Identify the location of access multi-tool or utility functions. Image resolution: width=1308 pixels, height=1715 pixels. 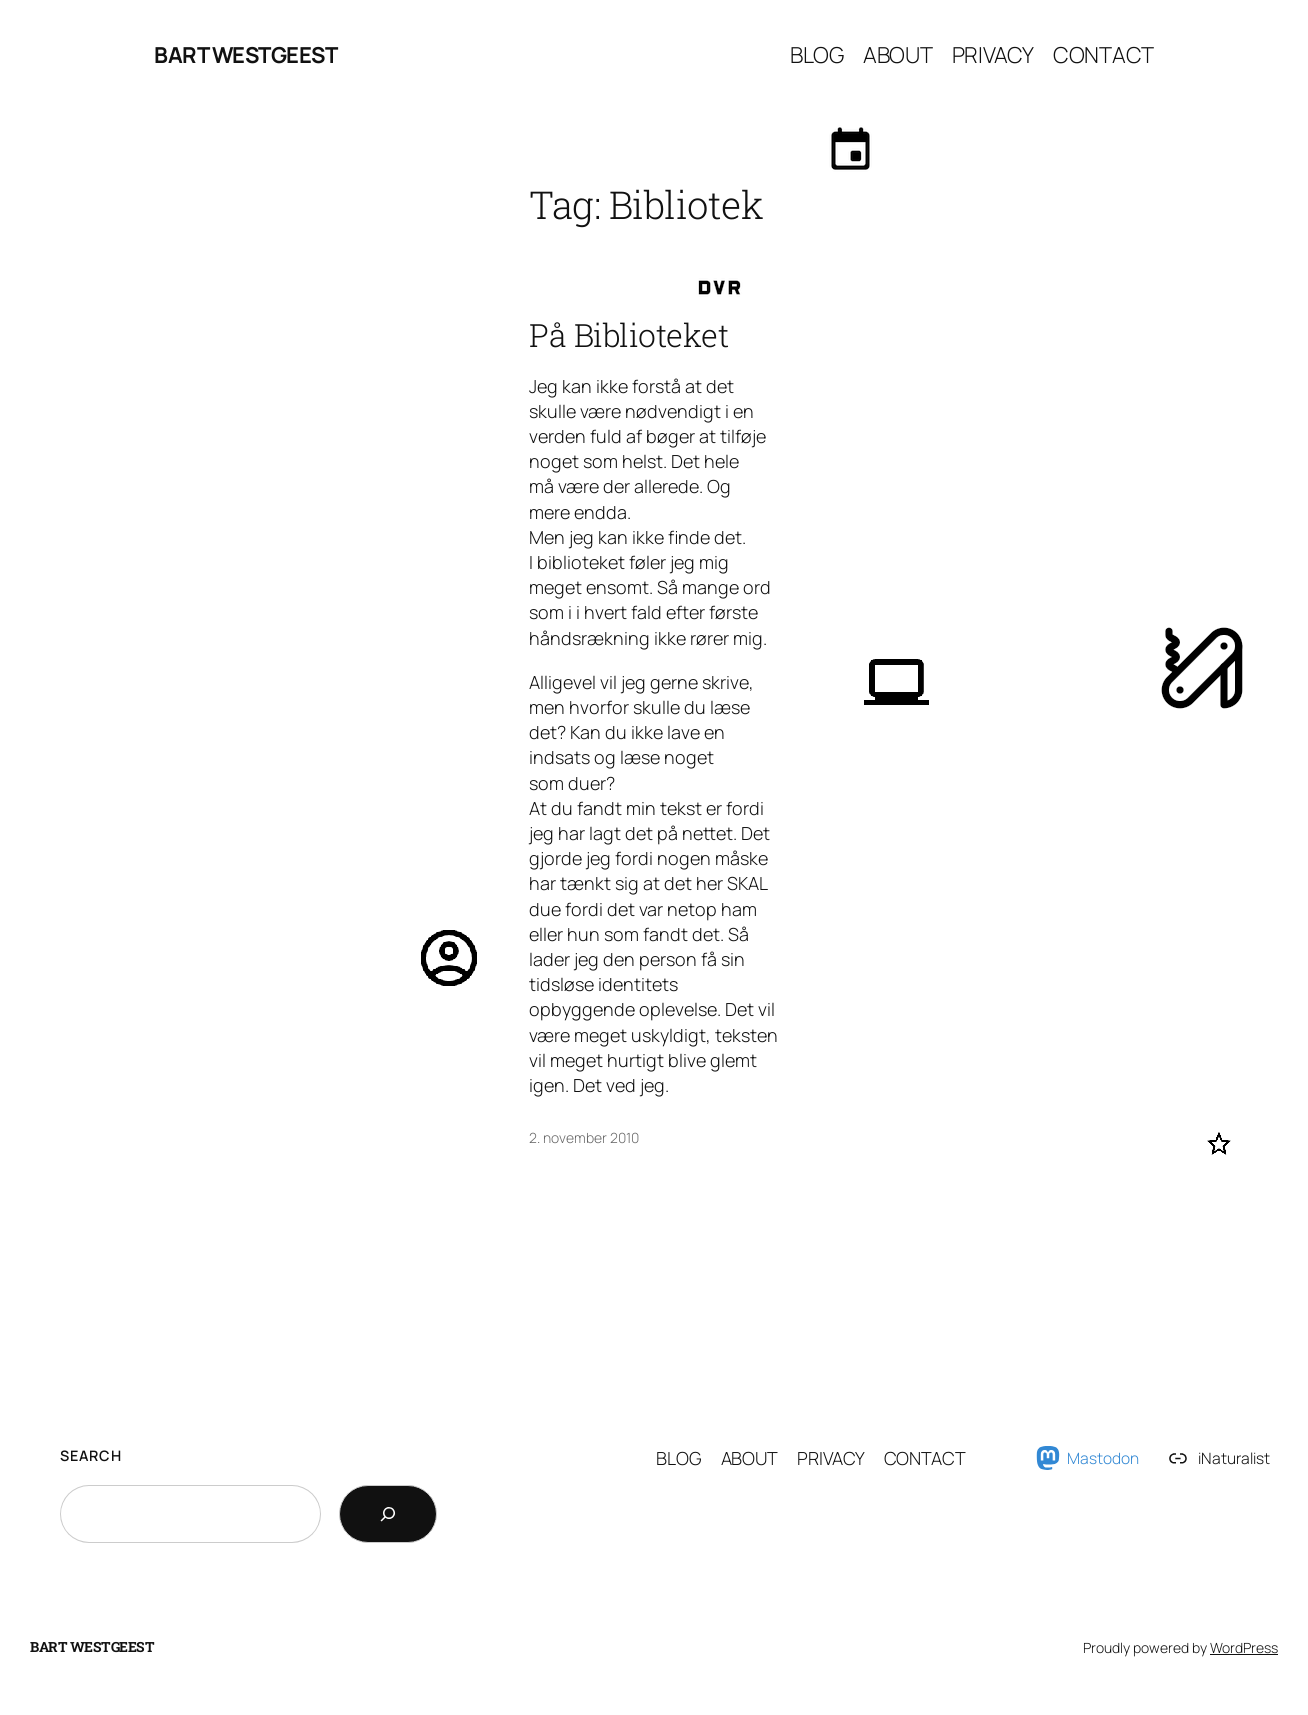
(1202, 668).